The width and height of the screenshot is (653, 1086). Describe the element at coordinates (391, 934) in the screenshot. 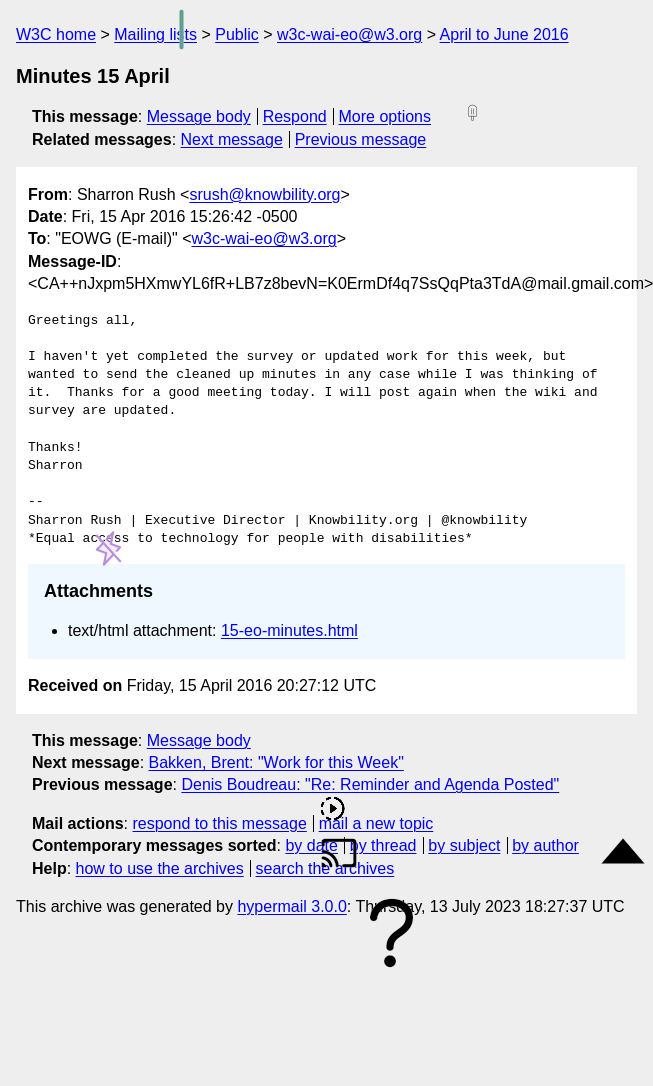

I see `access help or support options` at that location.